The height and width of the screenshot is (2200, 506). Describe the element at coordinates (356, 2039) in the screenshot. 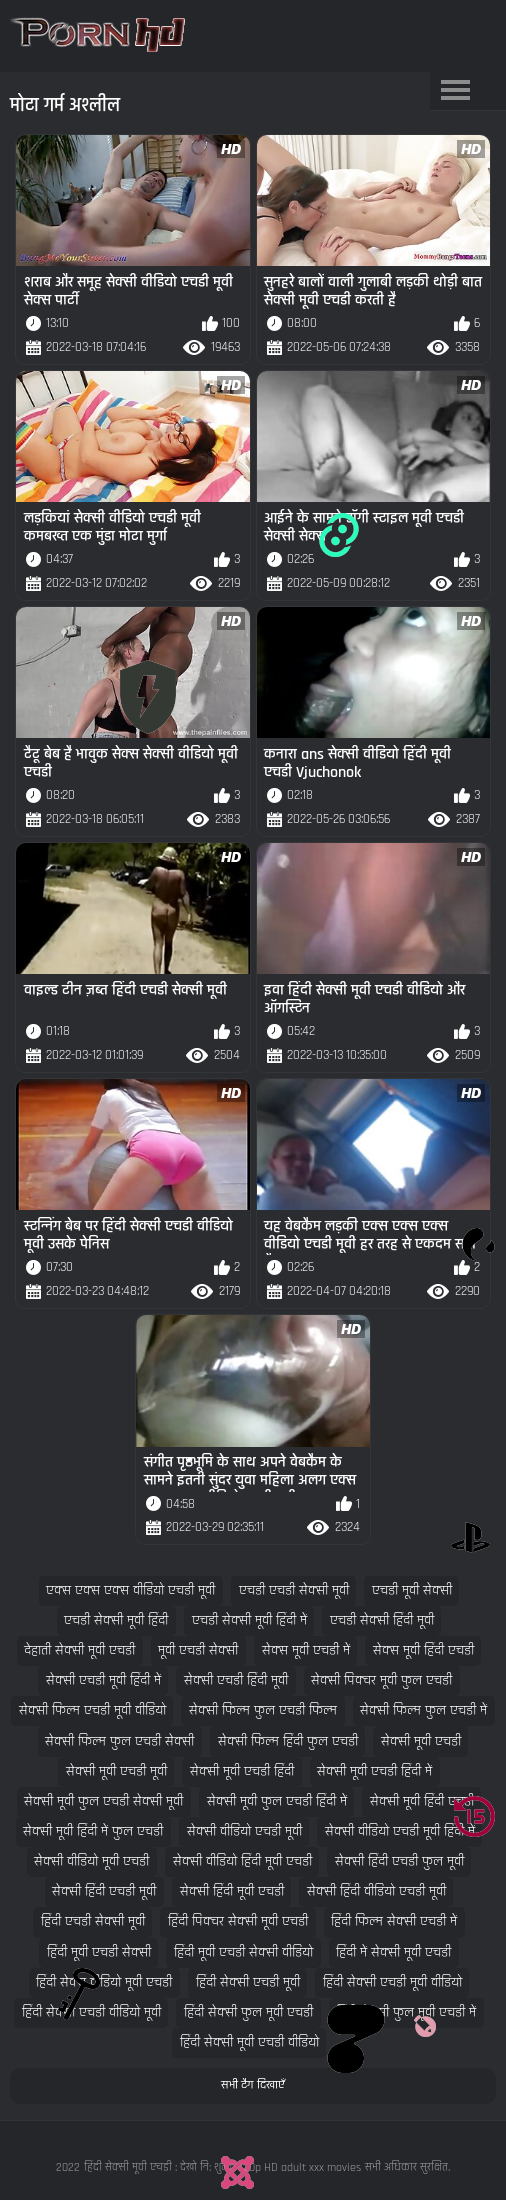

I see `open HTTPie API client` at that location.